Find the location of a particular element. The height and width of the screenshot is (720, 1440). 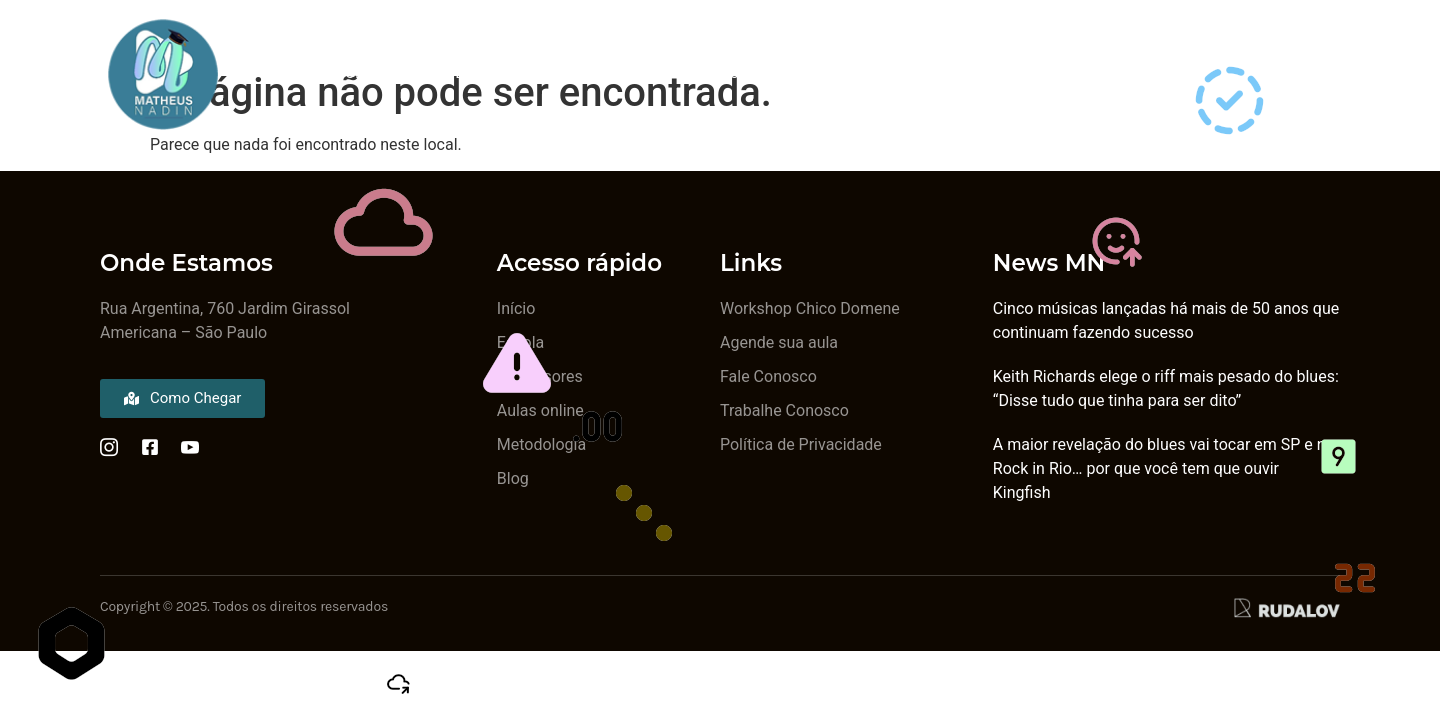

indicates item number 22 in a list or sequence is located at coordinates (1355, 578).